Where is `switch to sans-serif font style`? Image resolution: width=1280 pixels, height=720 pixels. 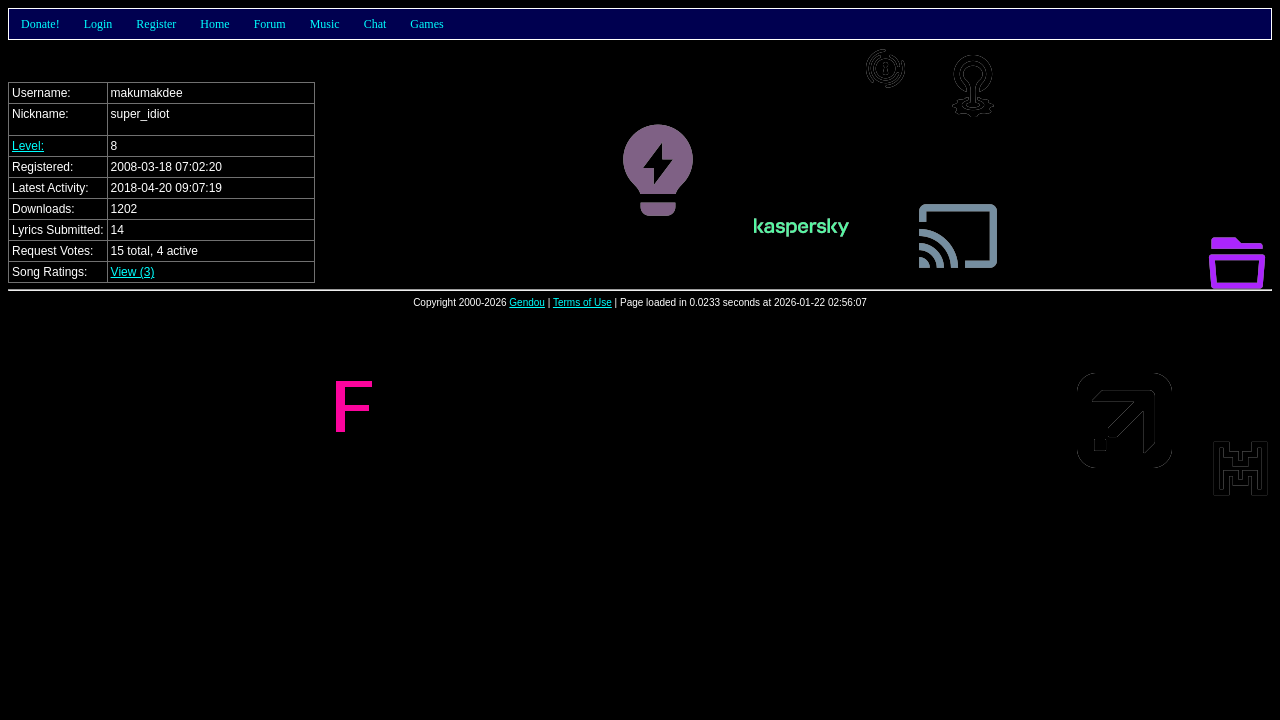
switch to sans-serif font style is located at coordinates (351, 405).